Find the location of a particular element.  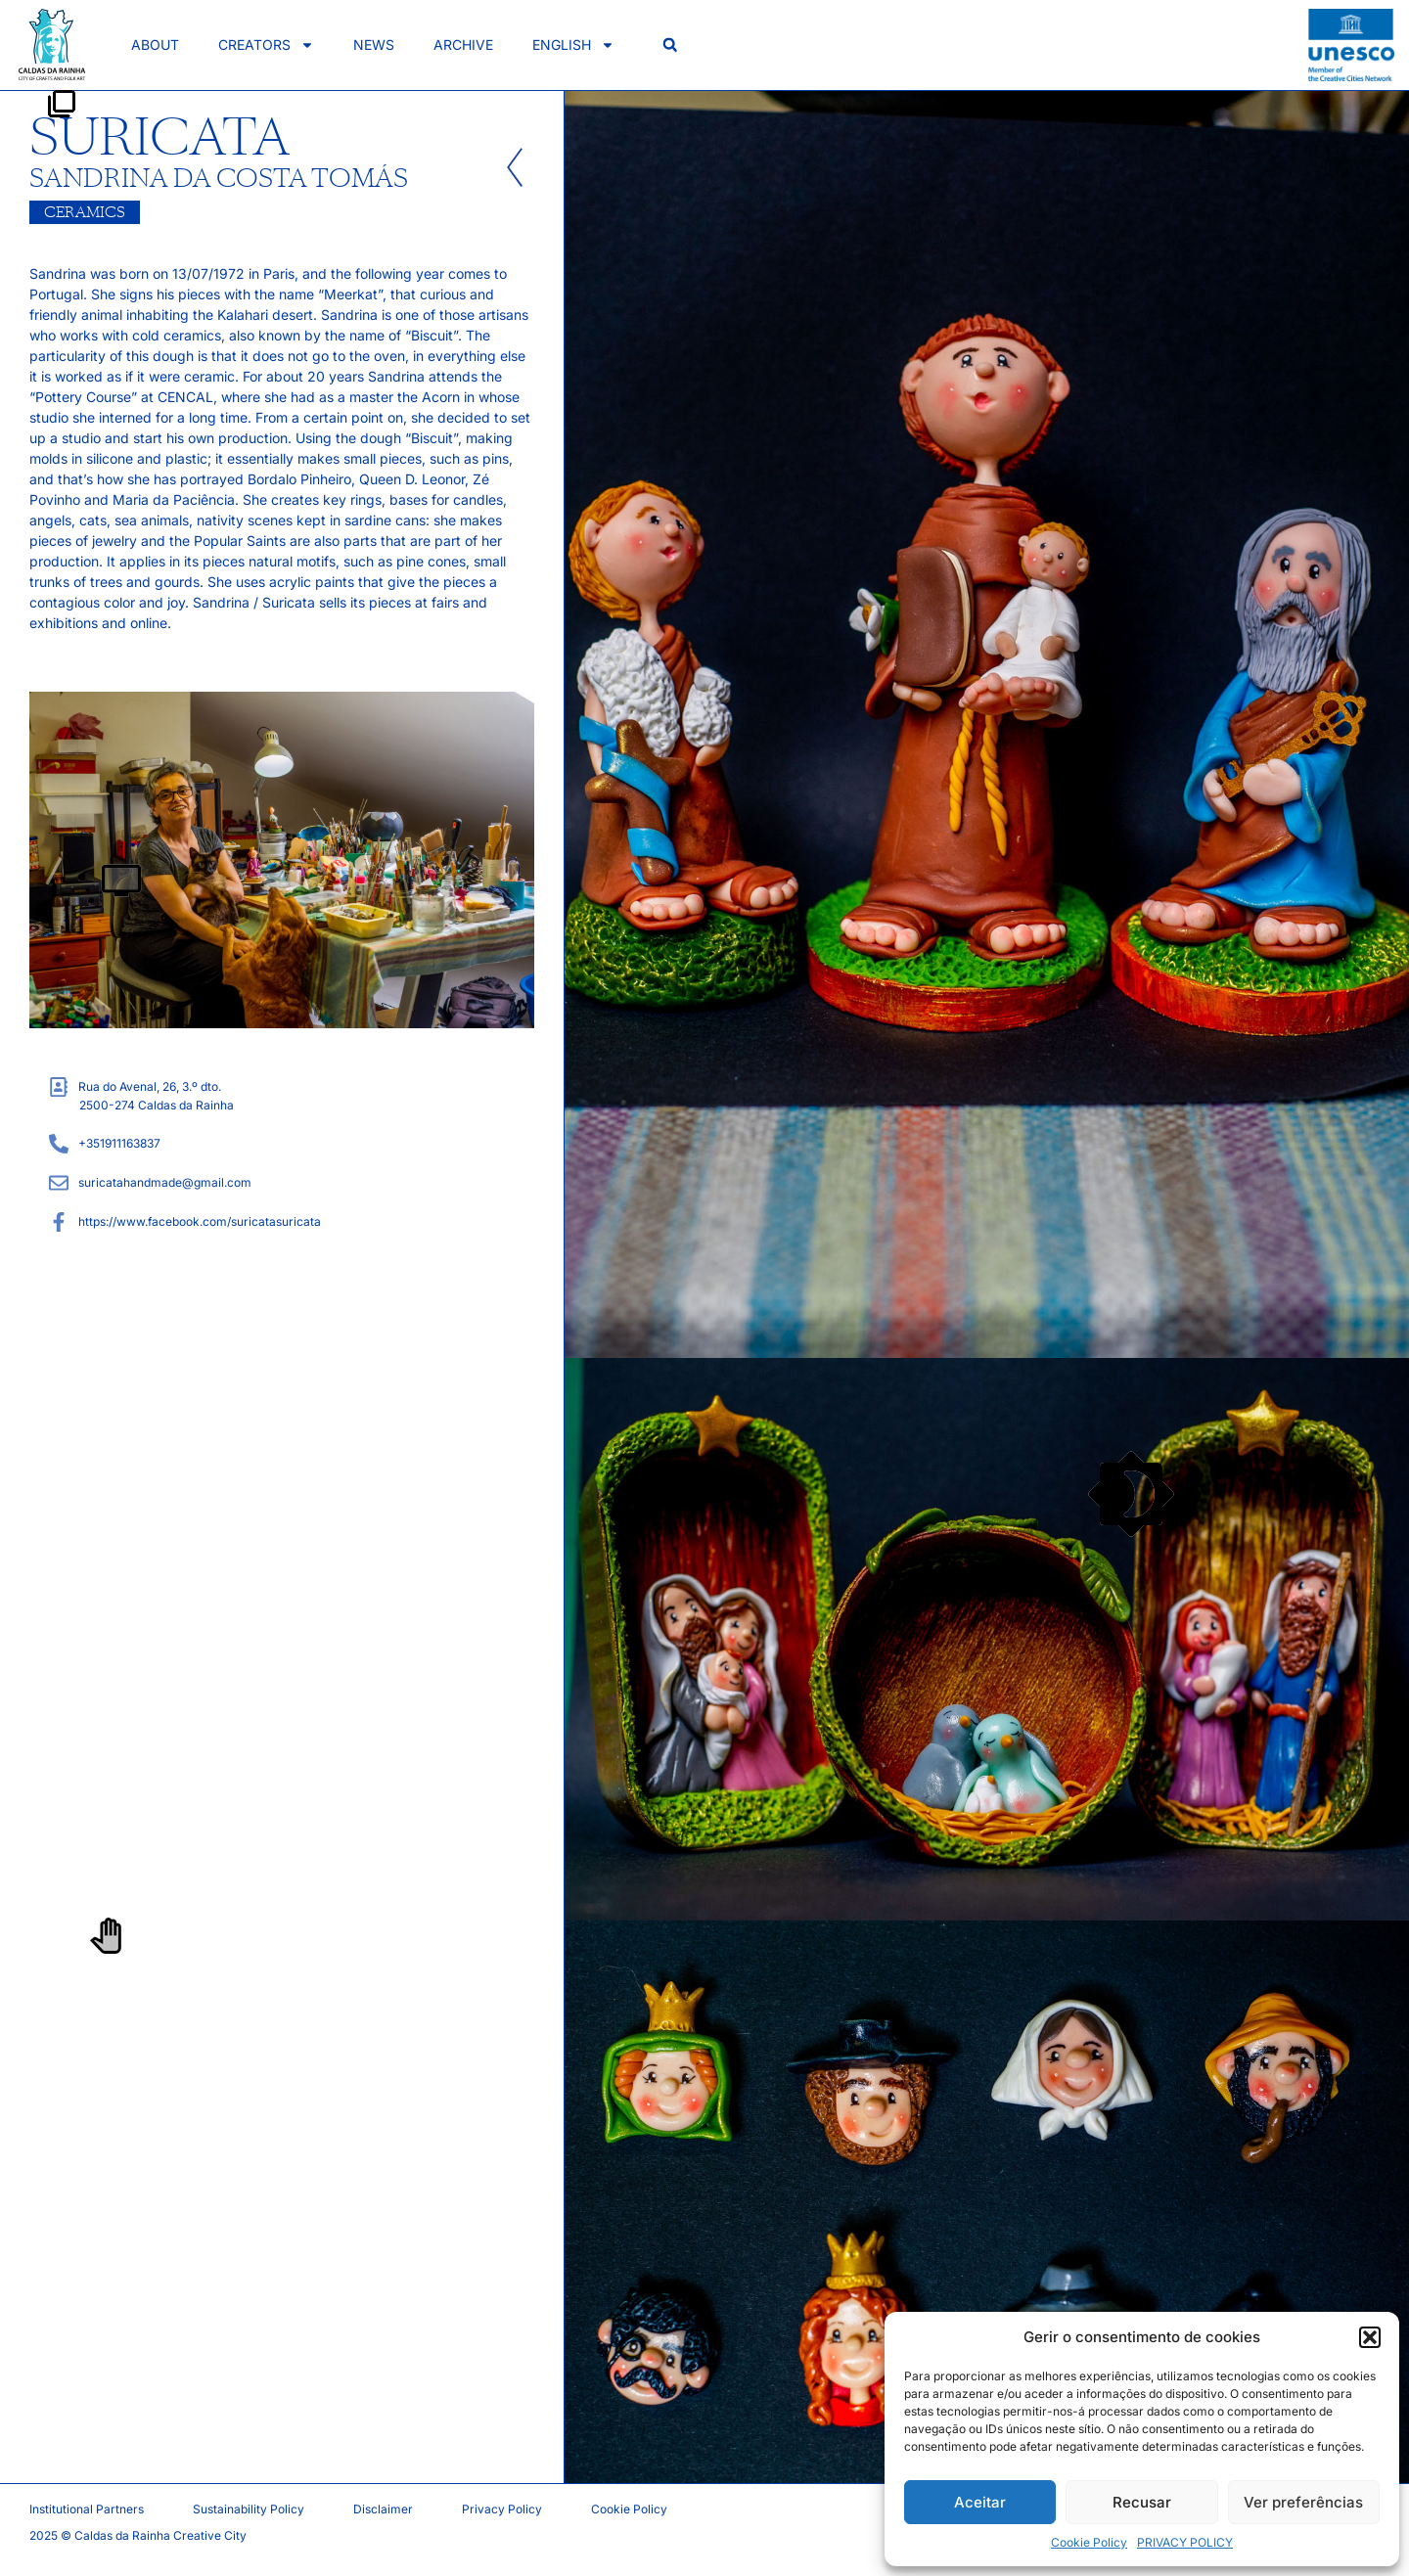

toggle dark mode or night theme is located at coordinates (1131, 1494).